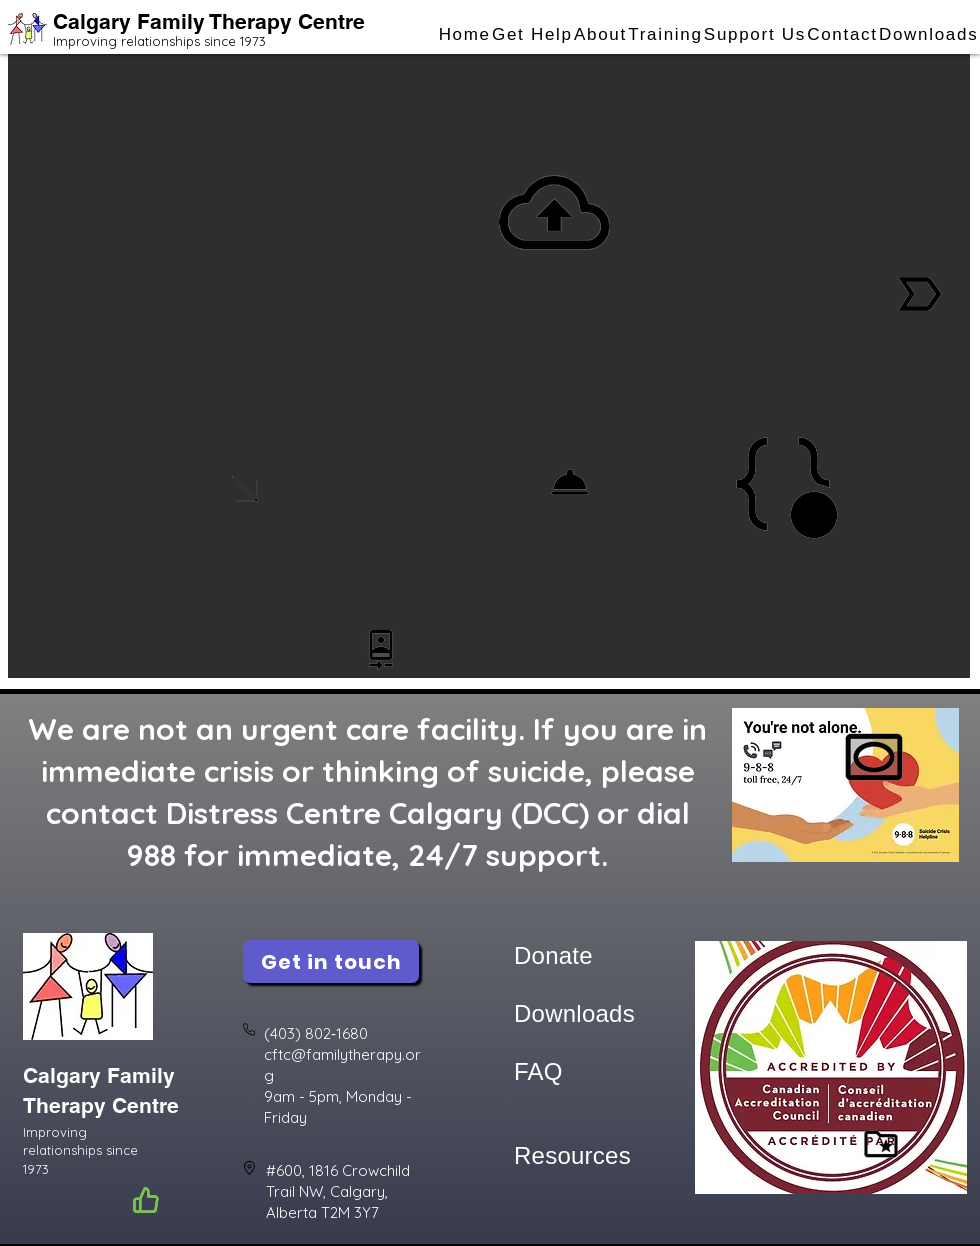 The height and width of the screenshot is (1246, 980). What do you see at coordinates (874, 757) in the screenshot?
I see `apply vignette effect to photo` at bounding box center [874, 757].